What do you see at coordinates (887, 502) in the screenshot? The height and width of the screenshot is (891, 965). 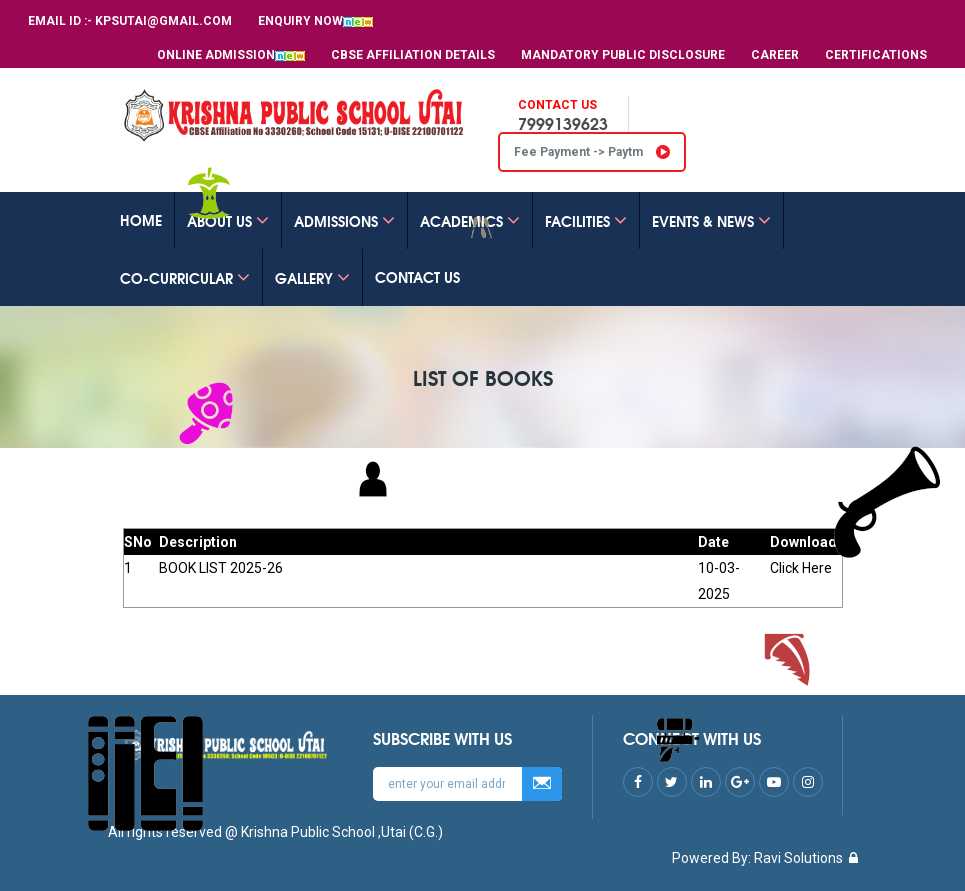 I see `select blunderbuss weapon in game inventory` at bounding box center [887, 502].